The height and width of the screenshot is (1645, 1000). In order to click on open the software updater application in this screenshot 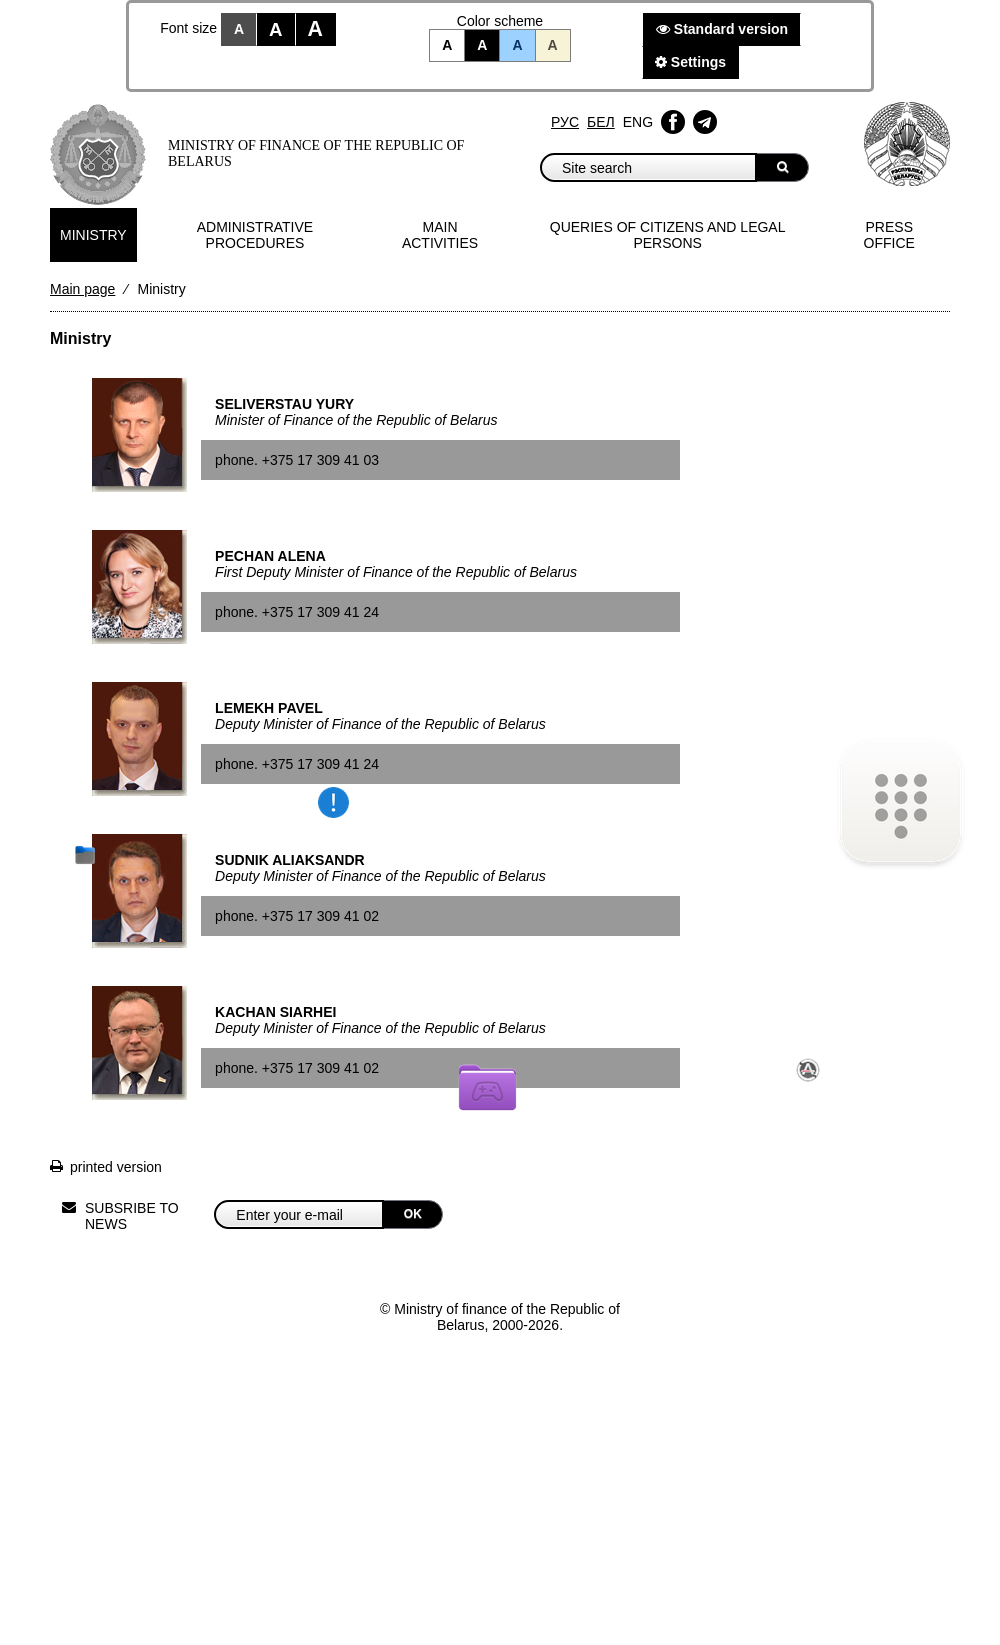, I will do `click(808, 1070)`.